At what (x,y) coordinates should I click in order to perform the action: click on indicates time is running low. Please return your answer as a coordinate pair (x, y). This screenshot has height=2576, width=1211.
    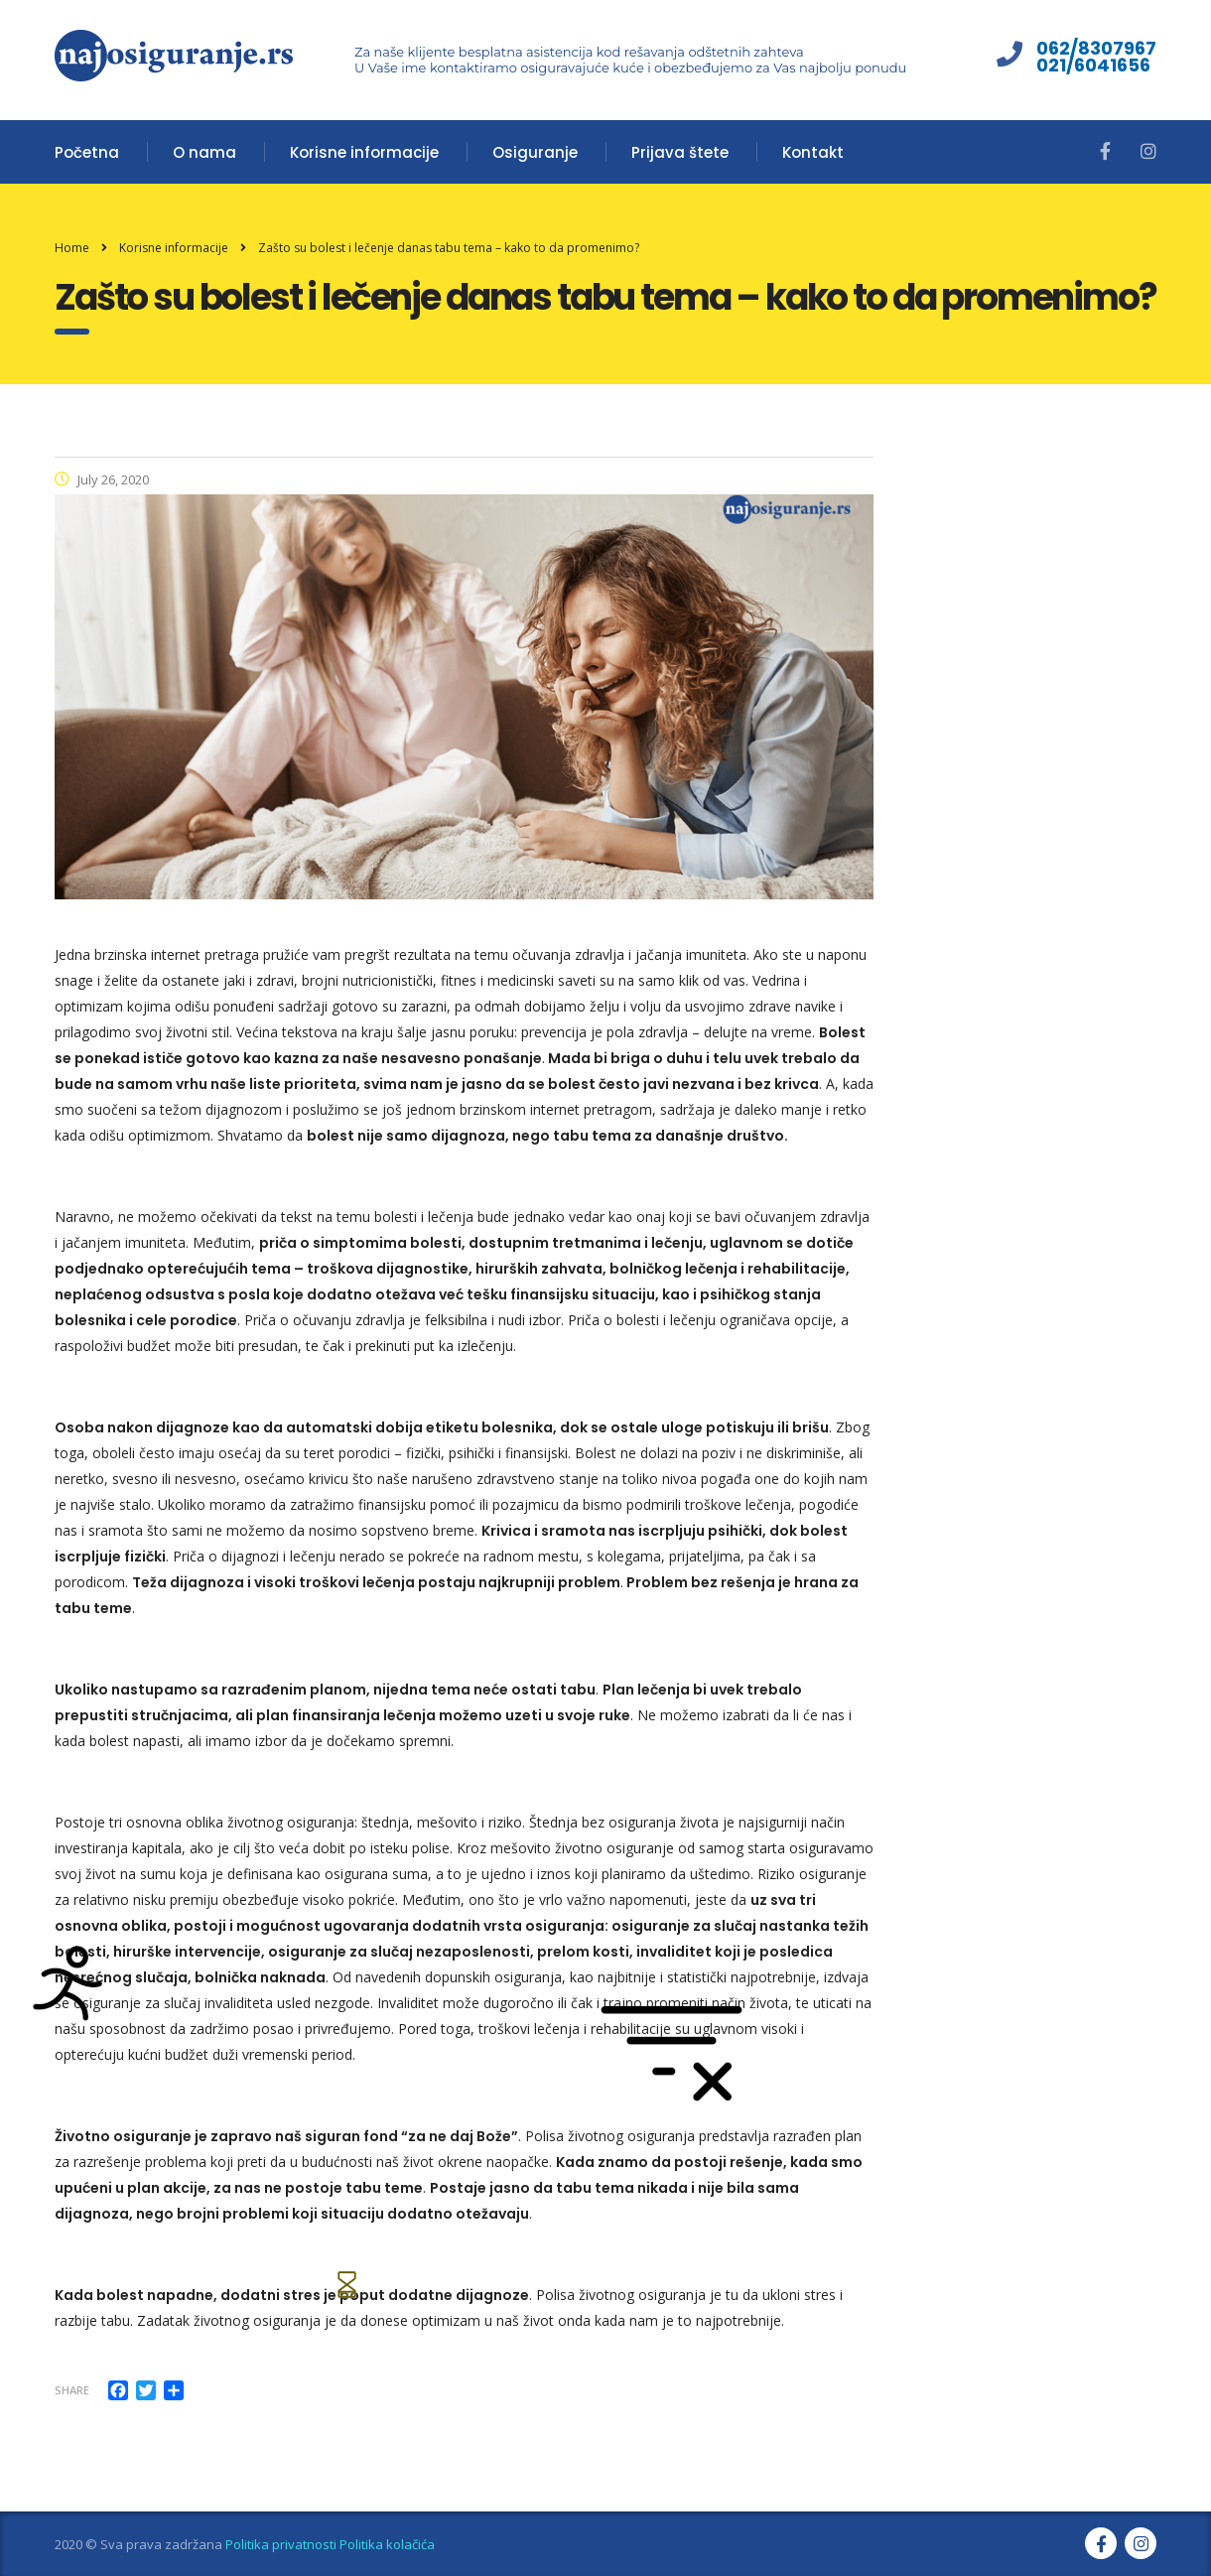
    Looking at the image, I should click on (346, 2284).